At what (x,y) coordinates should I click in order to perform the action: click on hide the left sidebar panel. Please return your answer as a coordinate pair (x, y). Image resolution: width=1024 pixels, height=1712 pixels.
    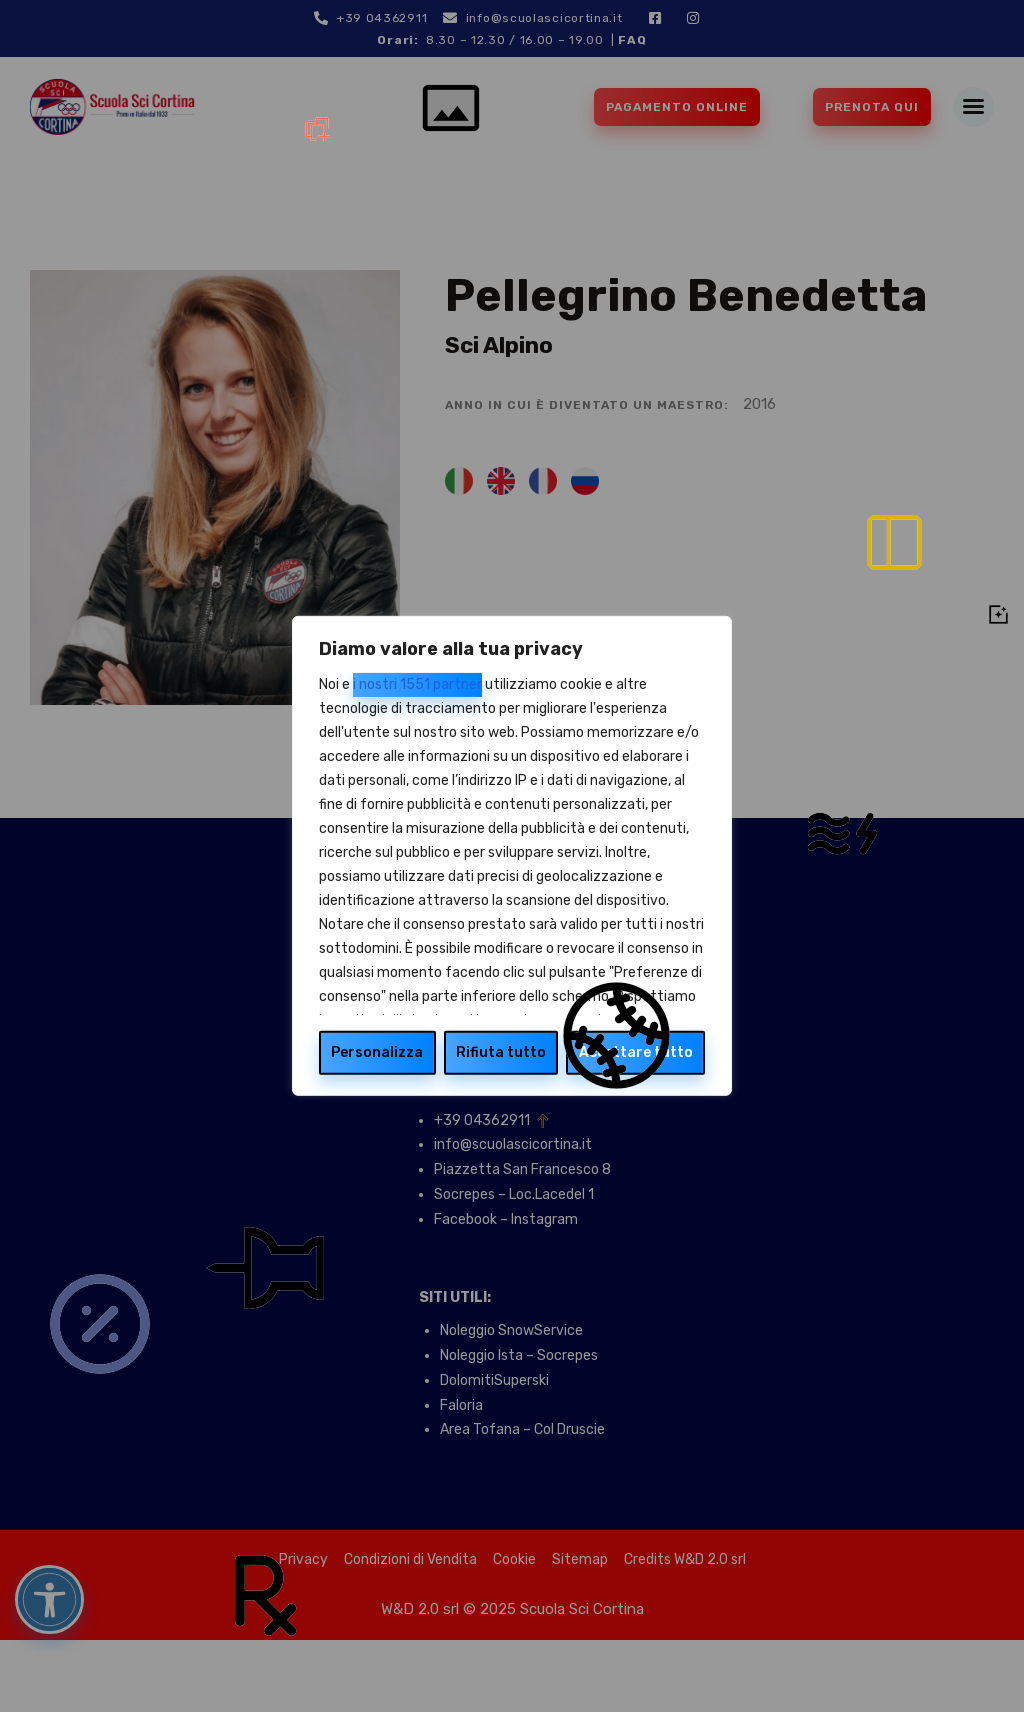
    Looking at the image, I should click on (894, 542).